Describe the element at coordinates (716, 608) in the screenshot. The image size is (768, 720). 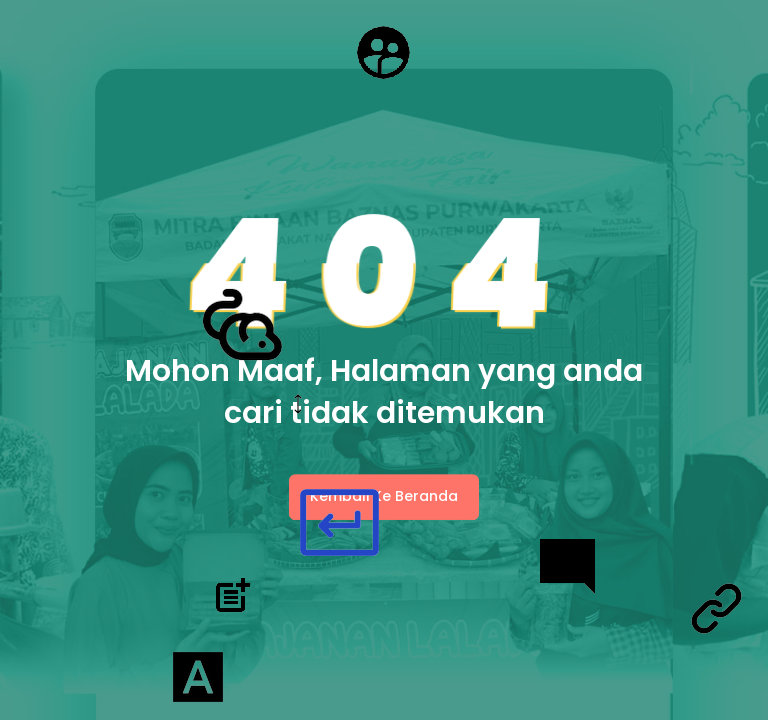
I see `copy or share a link` at that location.